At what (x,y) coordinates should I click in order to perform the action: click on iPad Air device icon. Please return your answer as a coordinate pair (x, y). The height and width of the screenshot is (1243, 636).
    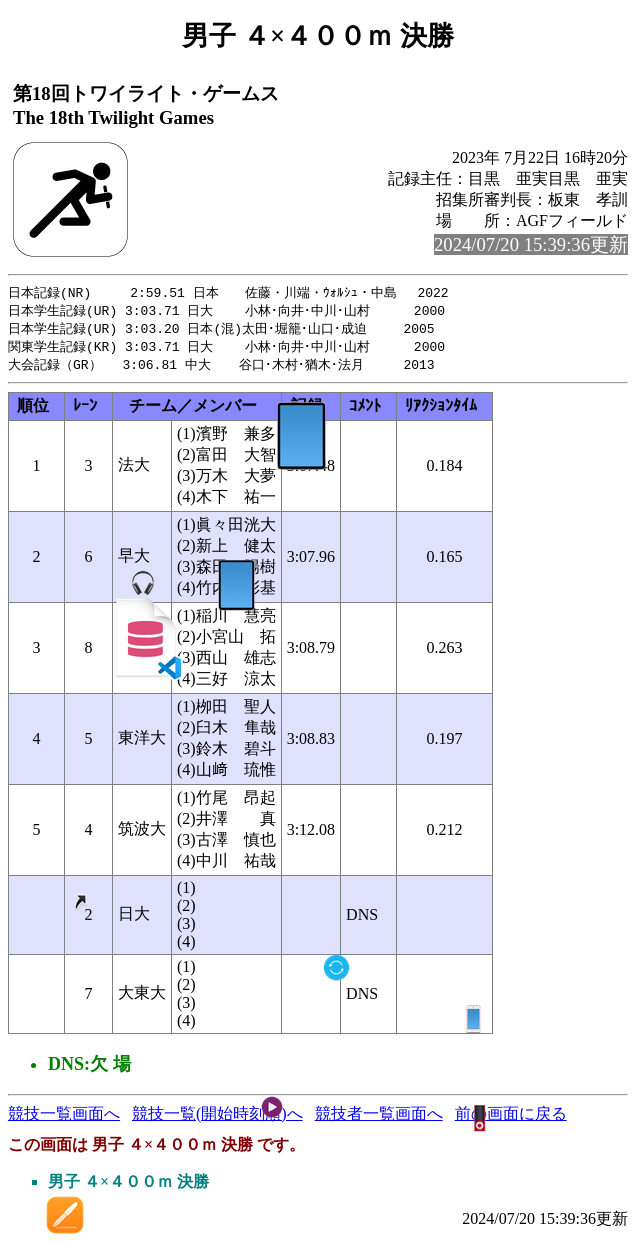
    Looking at the image, I should click on (301, 436).